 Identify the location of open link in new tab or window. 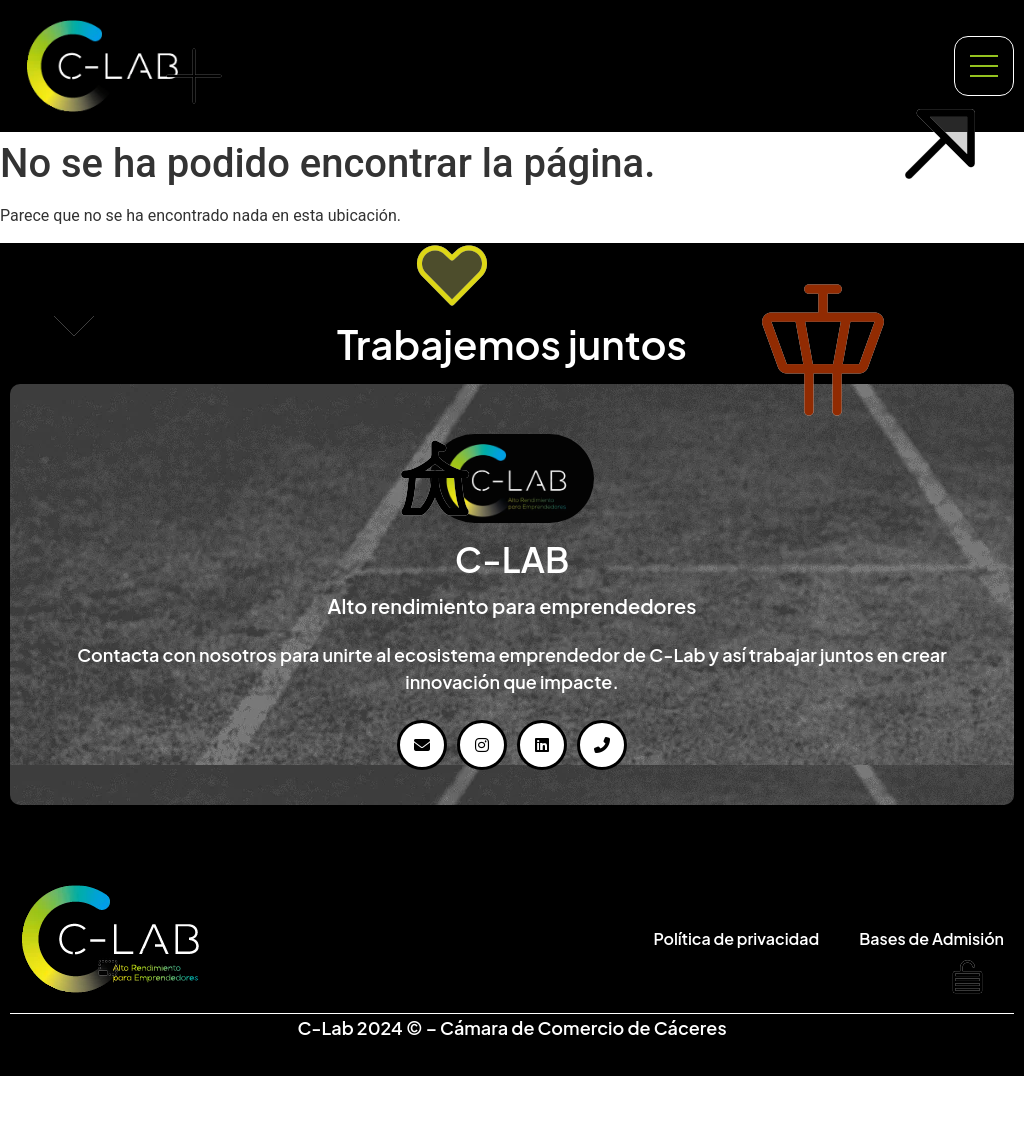
(940, 144).